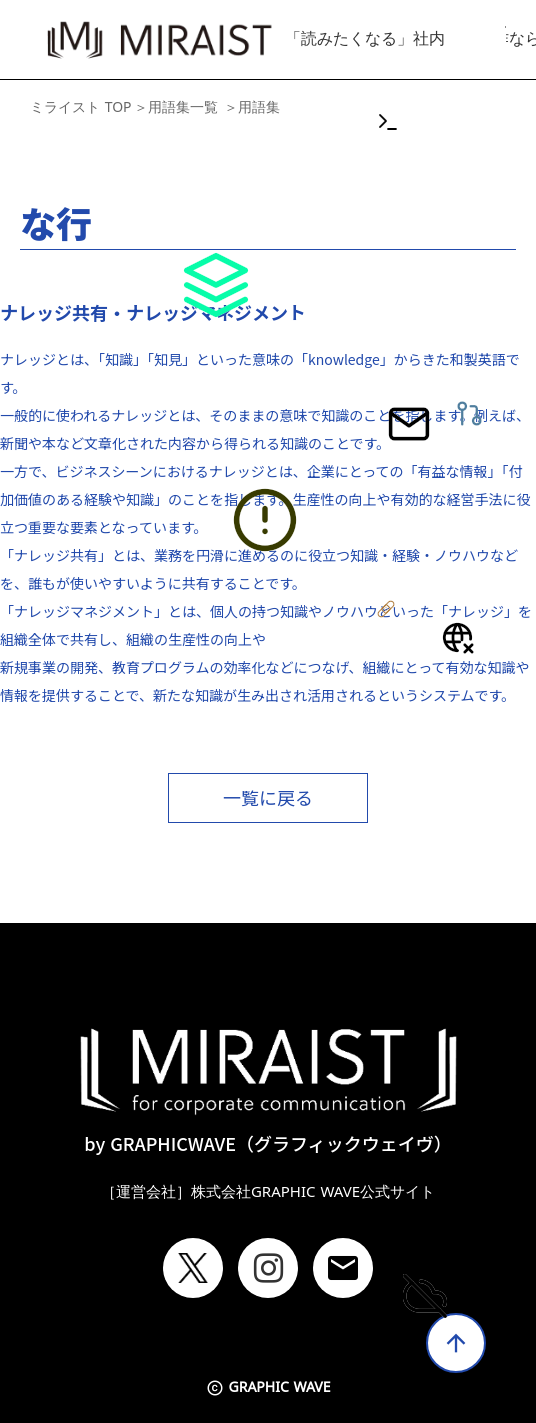  I want to click on indicates no internet connection, so click(457, 637).